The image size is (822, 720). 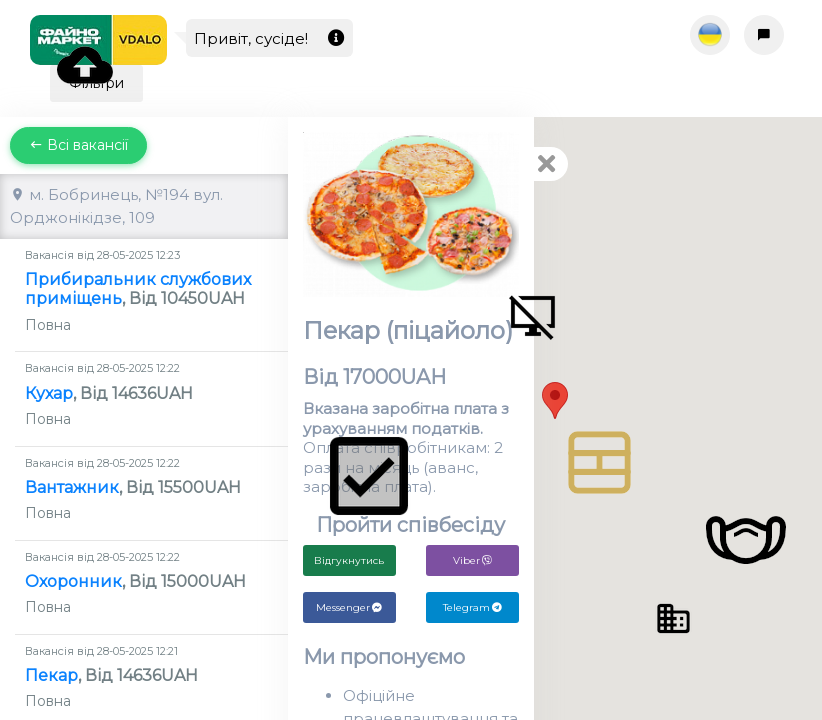 What do you see at coordinates (369, 476) in the screenshot?
I see `select or confirm an option` at bounding box center [369, 476].